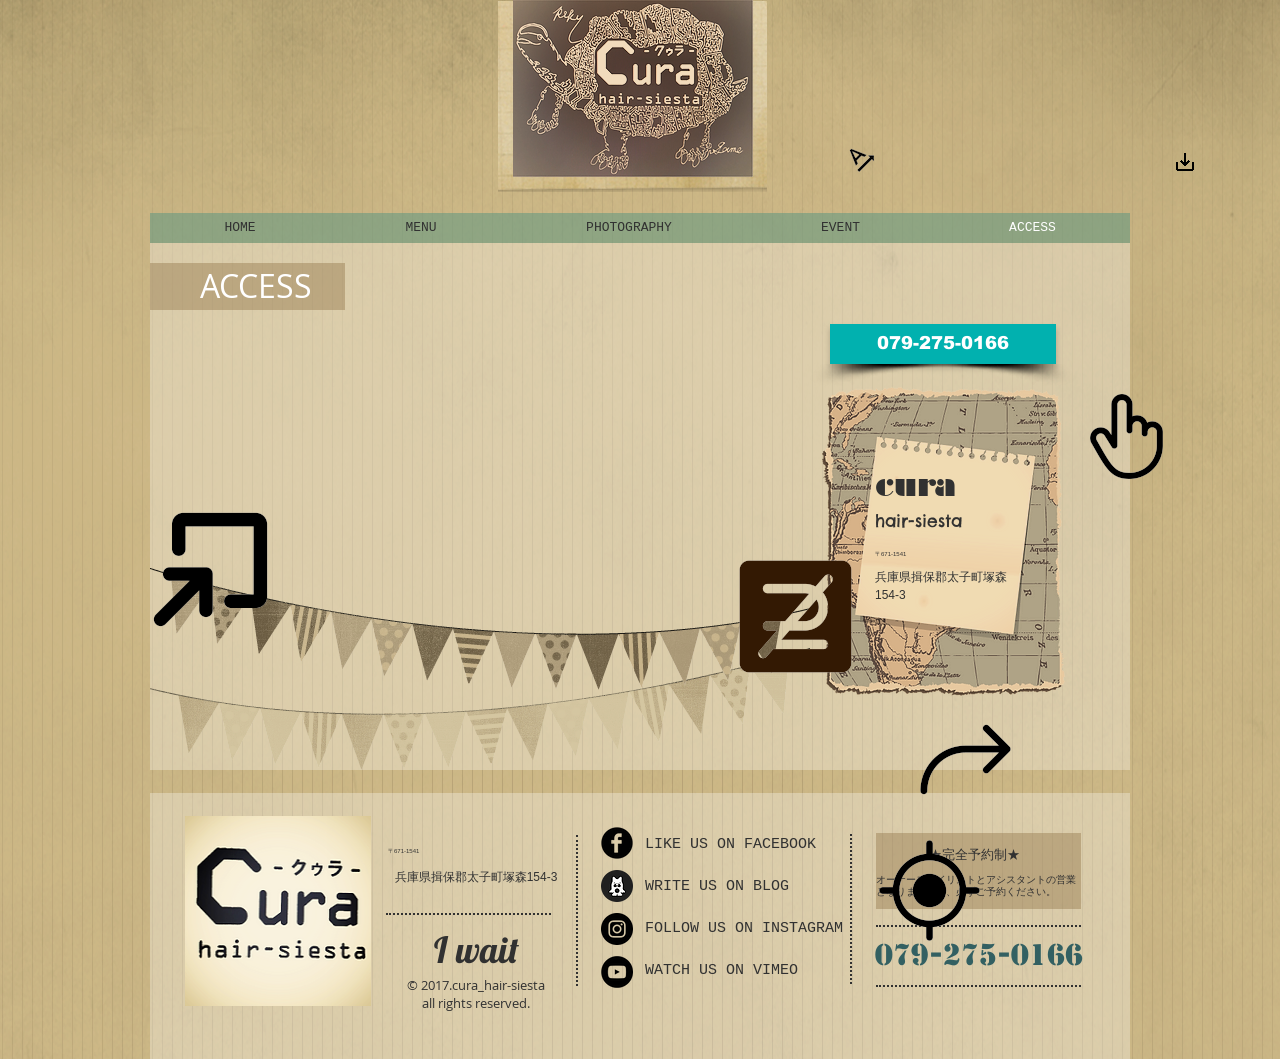 The width and height of the screenshot is (1280, 1059). What do you see at coordinates (795, 616) in the screenshot?
I see `indicates set is not a superset of another set` at bounding box center [795, 616].